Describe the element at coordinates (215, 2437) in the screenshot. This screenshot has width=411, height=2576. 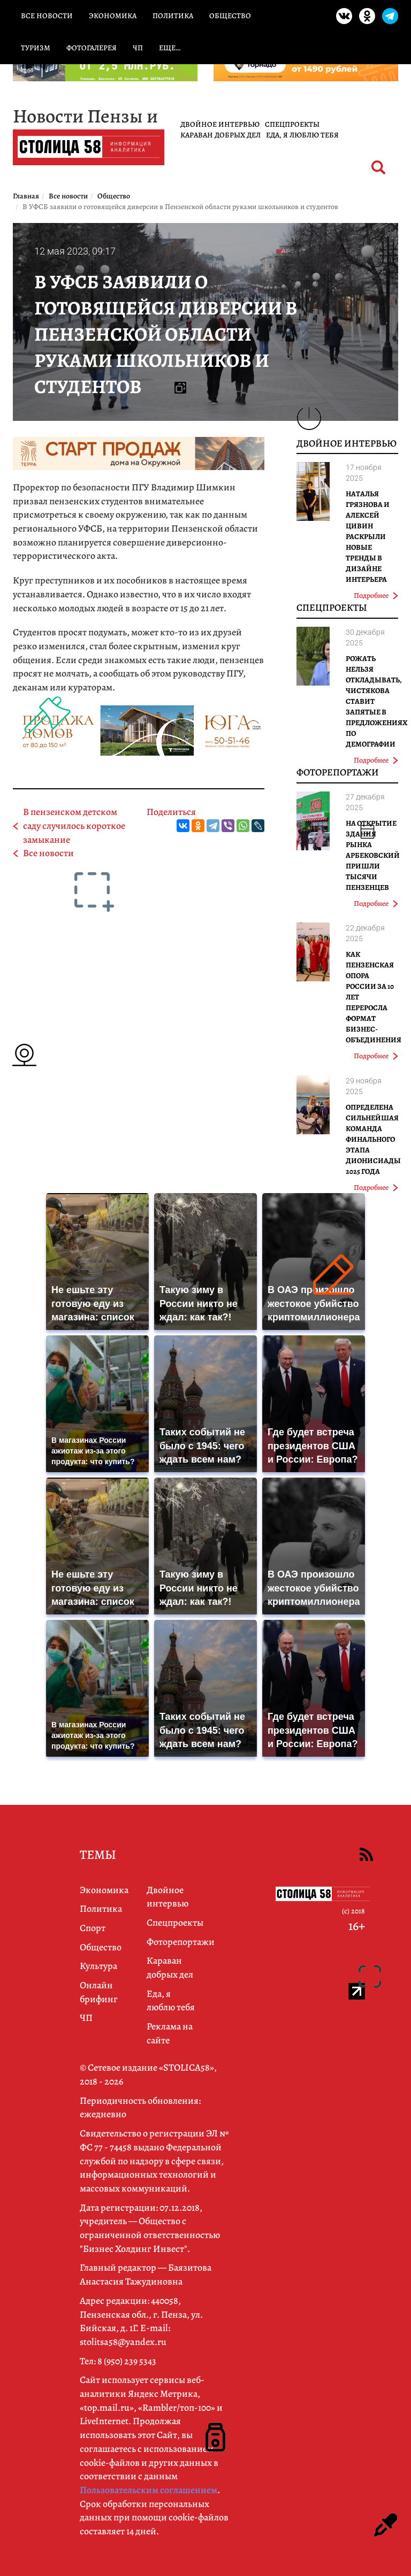
I see `view dairy or milk products` at that location.